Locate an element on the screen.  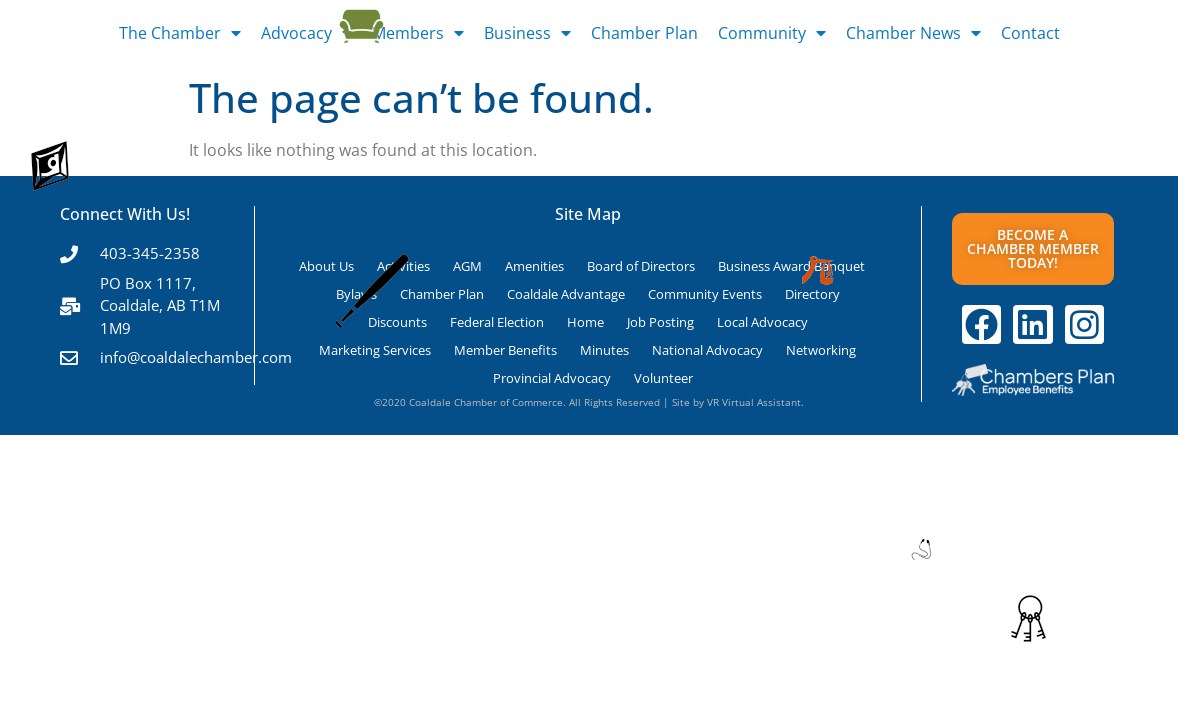
access saved passwords or credentials is located at coordinates (1028, 618).